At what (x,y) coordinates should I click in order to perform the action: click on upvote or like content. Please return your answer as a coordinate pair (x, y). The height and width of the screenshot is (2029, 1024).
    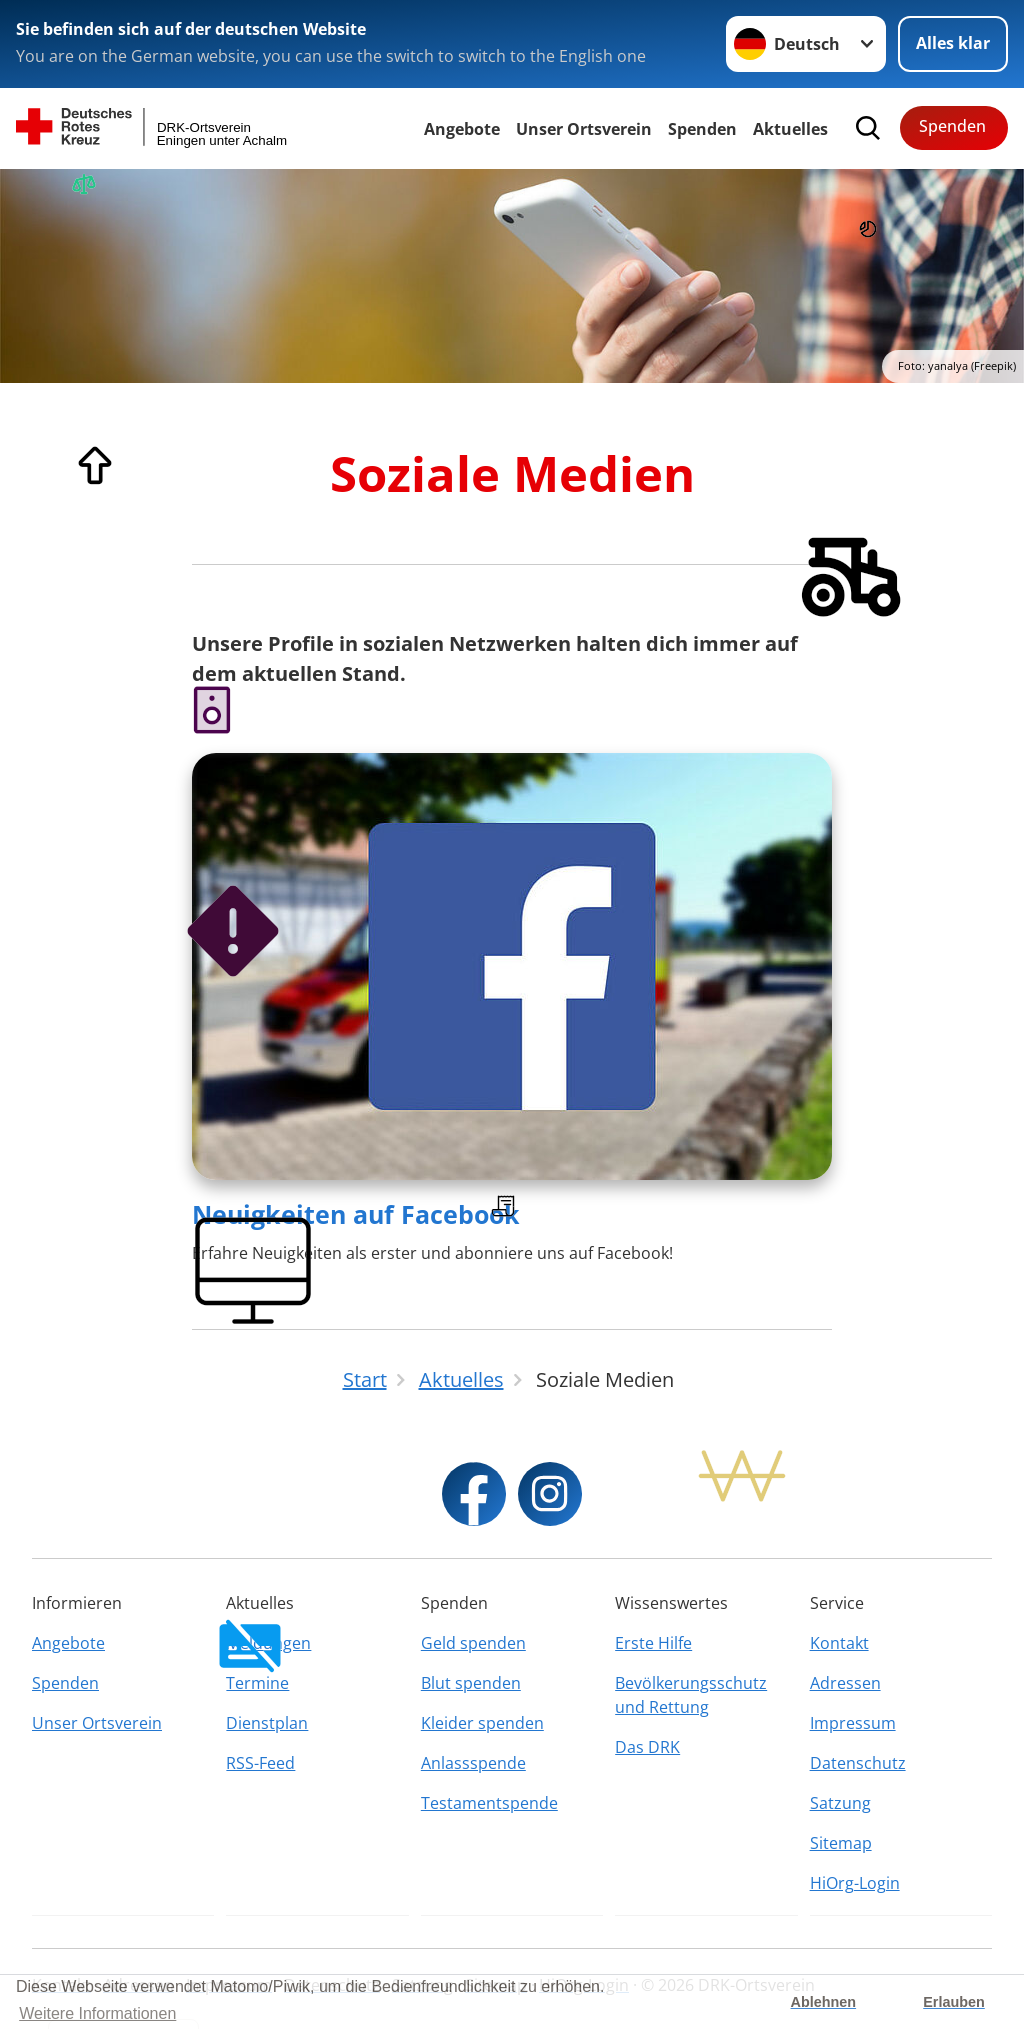
    Looking at the image, I should click on (95, 465).